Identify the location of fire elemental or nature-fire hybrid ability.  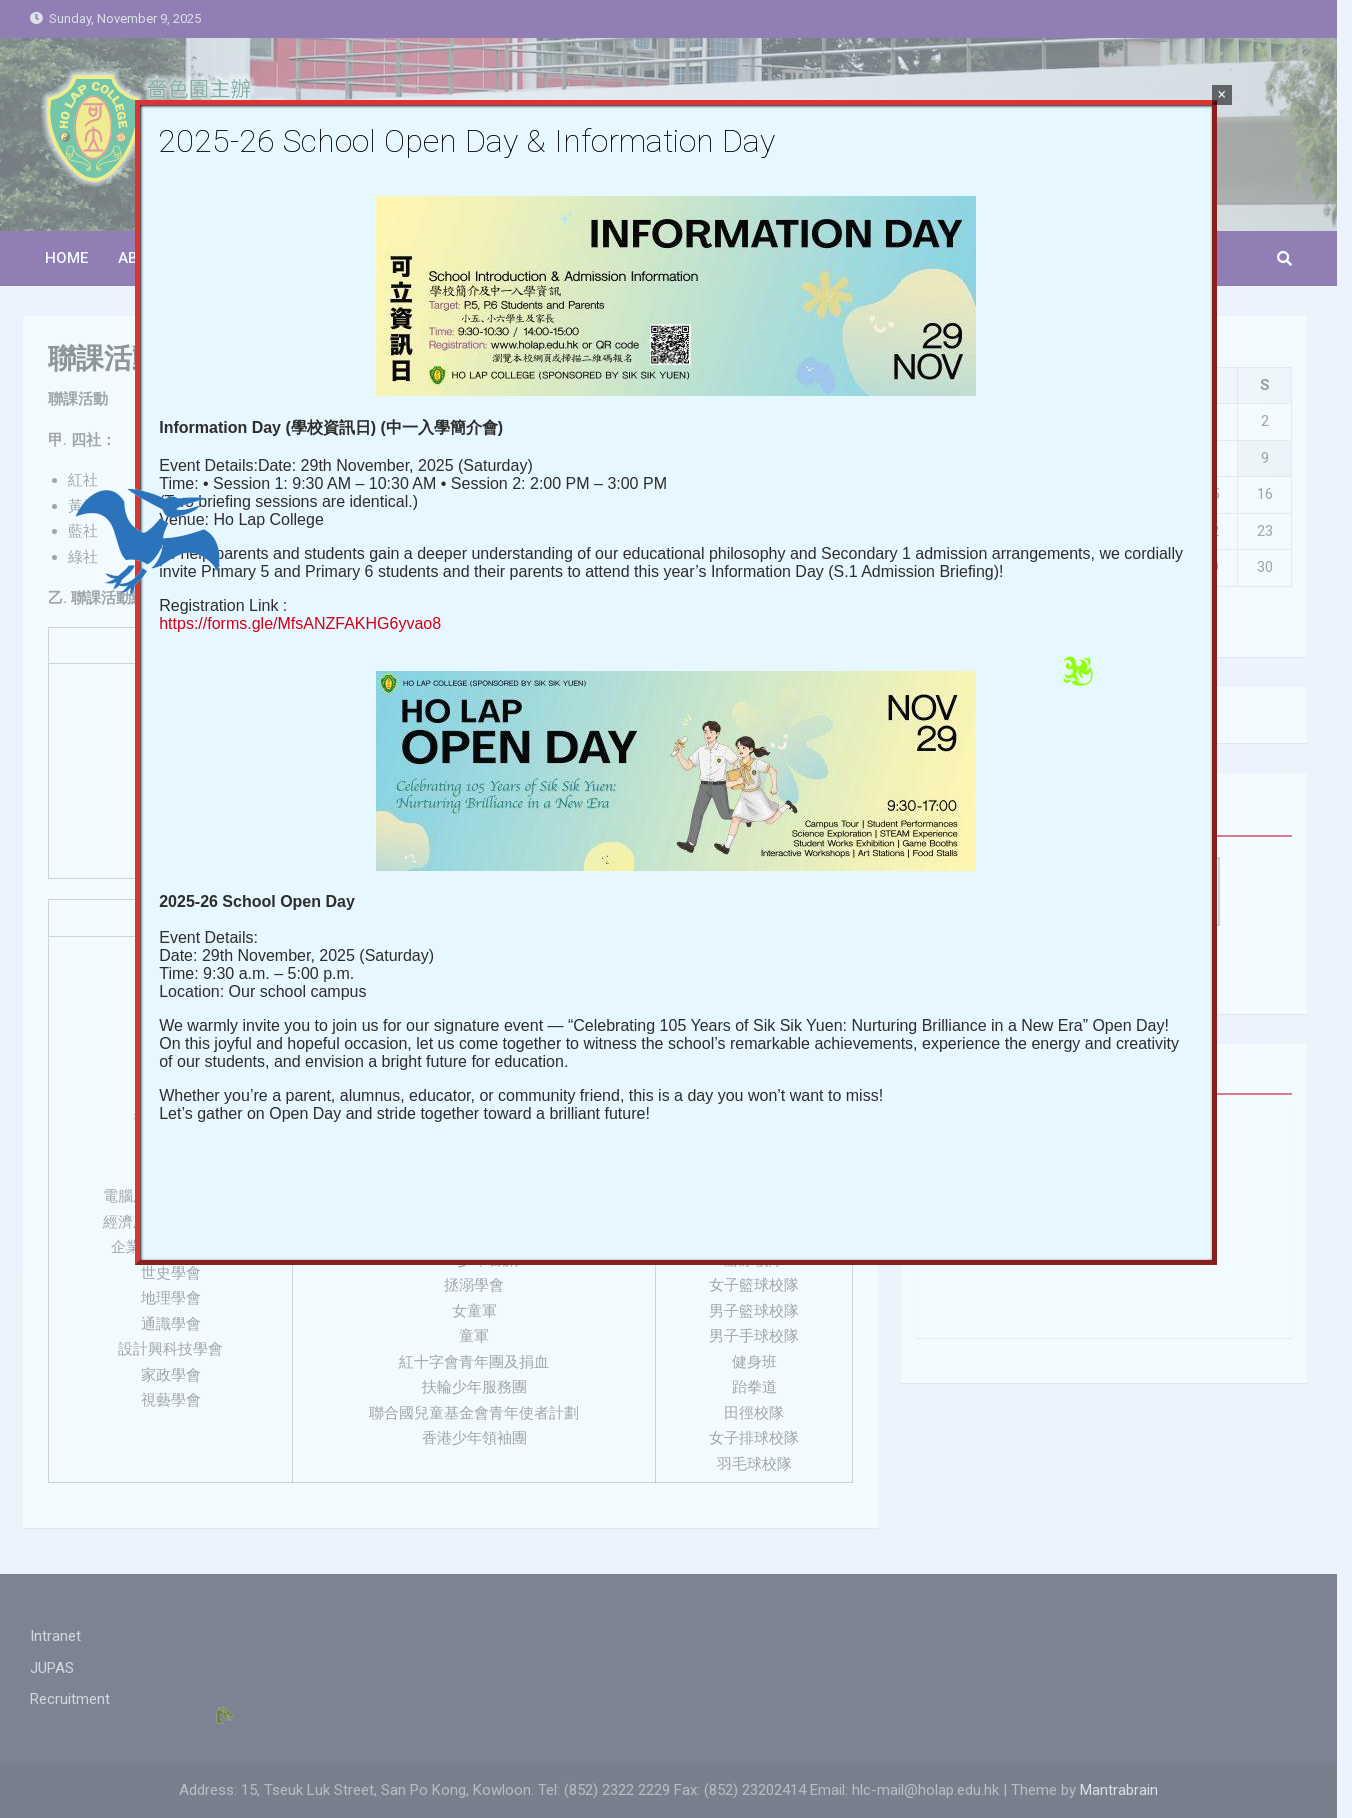
(1078, 671).